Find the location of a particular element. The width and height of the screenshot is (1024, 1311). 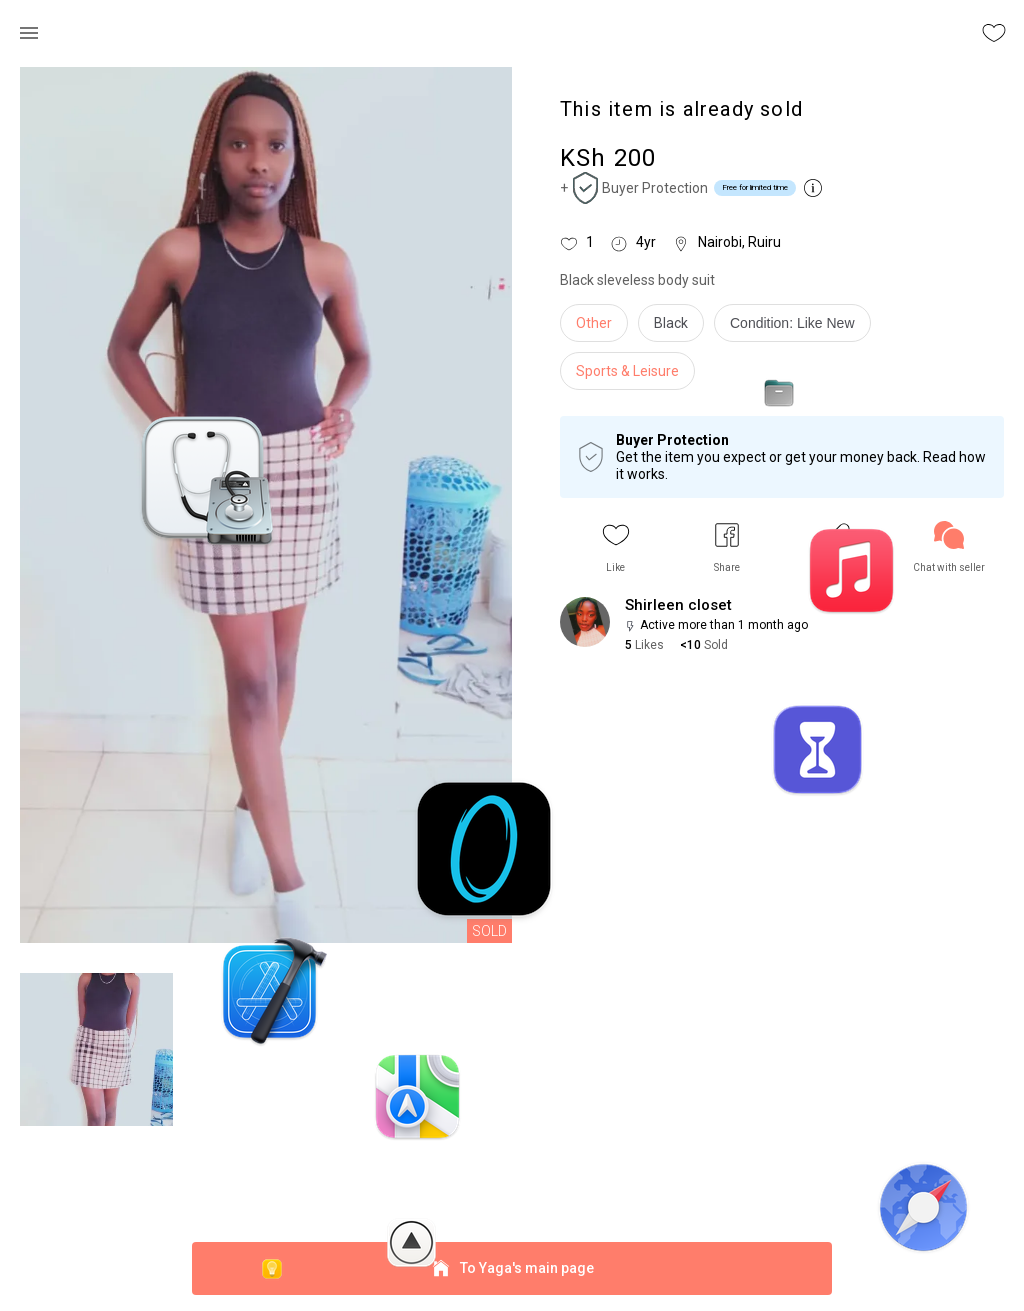

launch AppImageLauncher application is located at coordinates (411, 1242).